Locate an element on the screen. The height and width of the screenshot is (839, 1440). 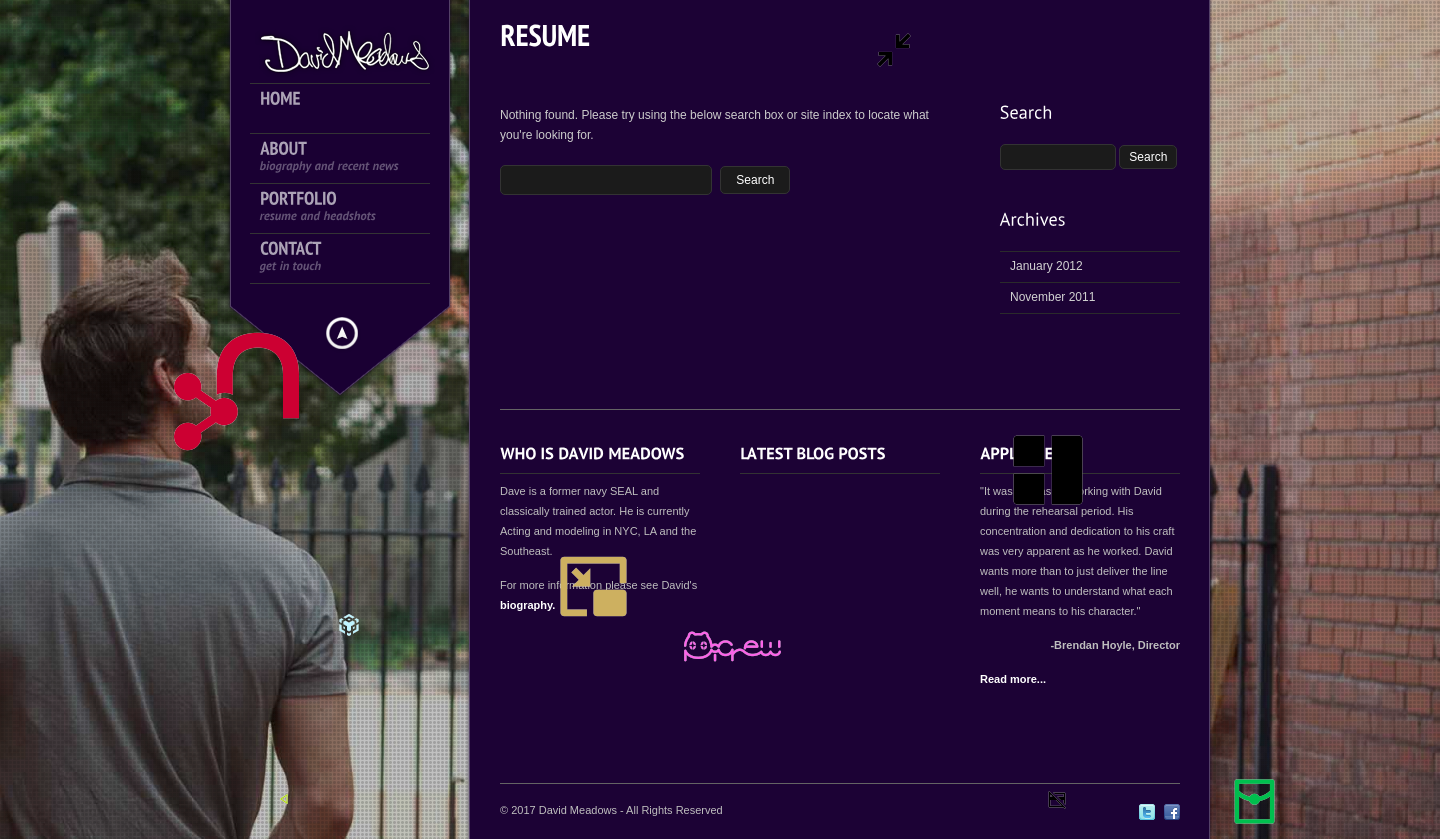
enable picture-in-picture mode is located at coordinates (593, 586).